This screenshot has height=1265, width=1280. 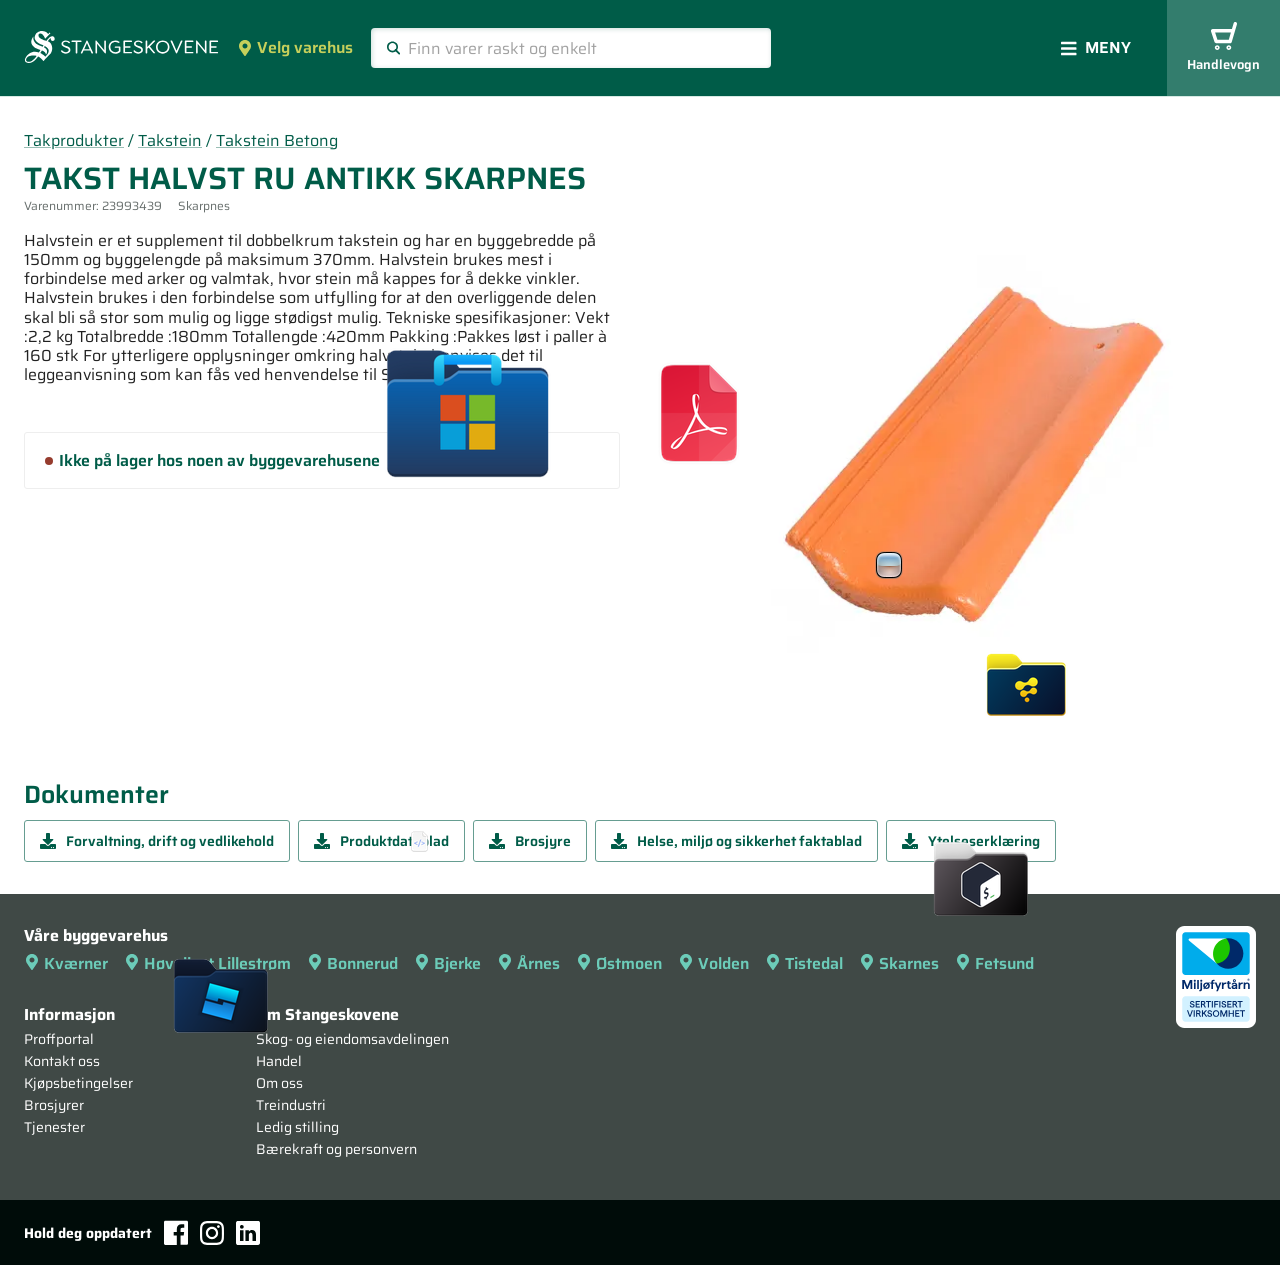 What do you see at coordinates (467, 418) in the screenshot?
I see `open microsoft store downloads folder` at bounding box center [467, 418].